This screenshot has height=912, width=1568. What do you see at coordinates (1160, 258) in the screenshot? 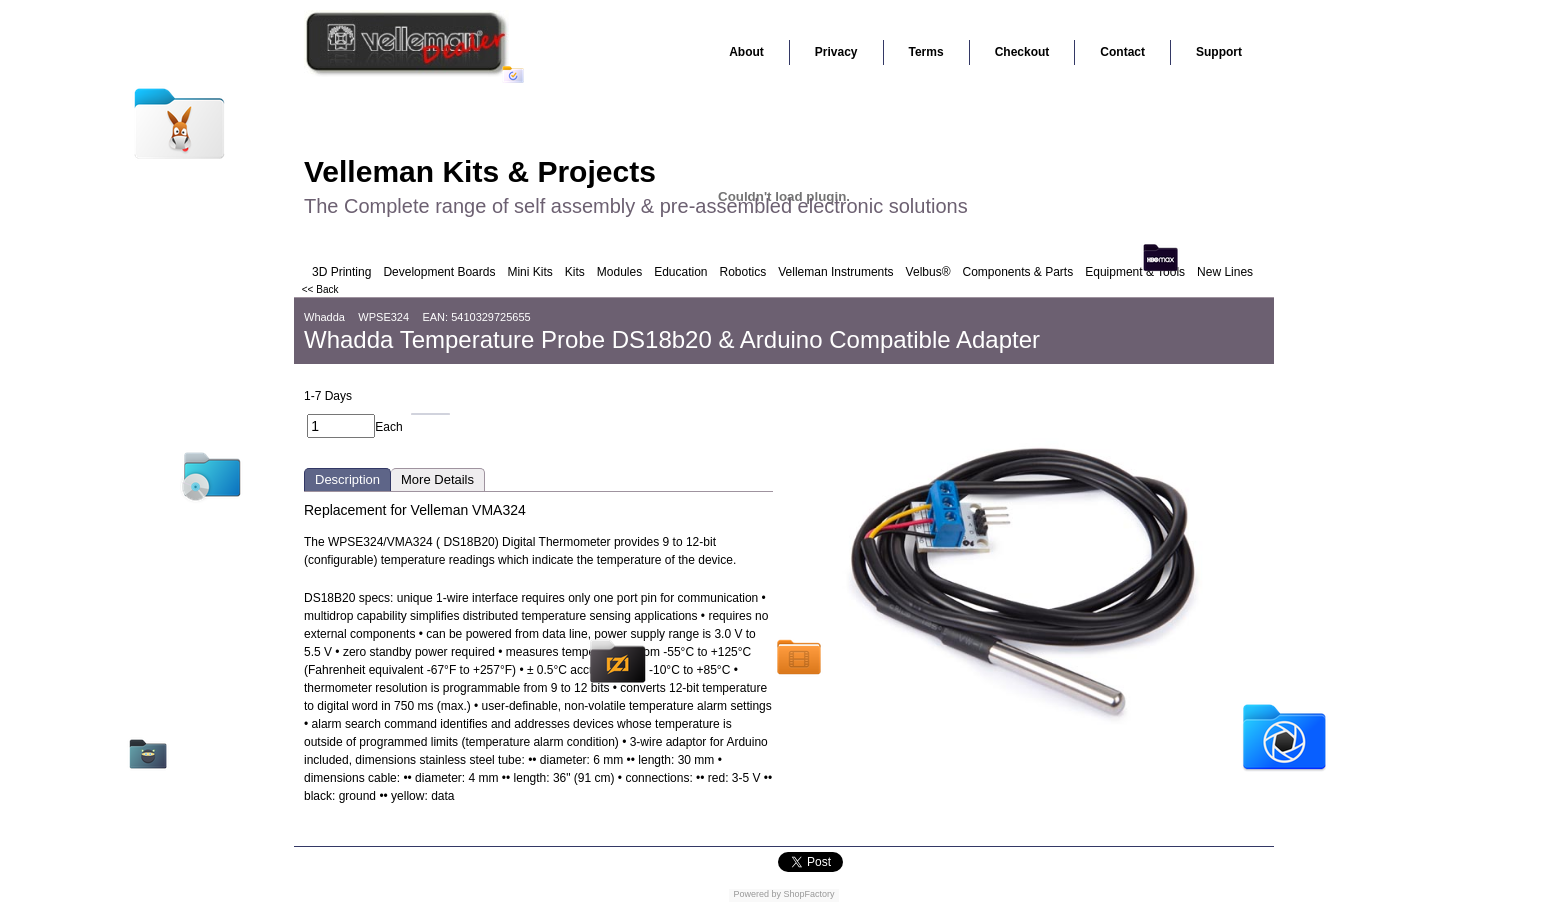
I see `open folder containing HBO Max content` at bounding box center [1160, 258].